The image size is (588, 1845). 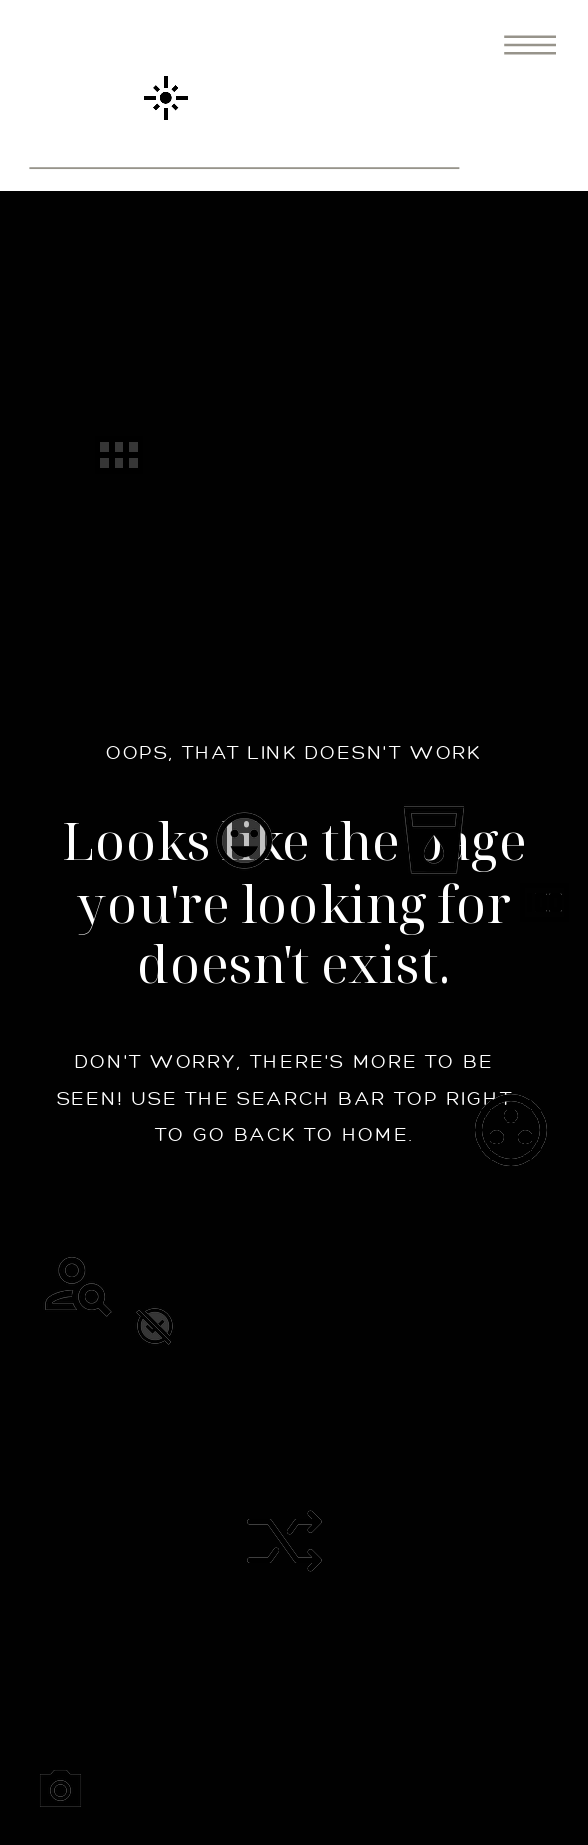 I want to click on switch to grid view layout, so click(x=117, y=456).